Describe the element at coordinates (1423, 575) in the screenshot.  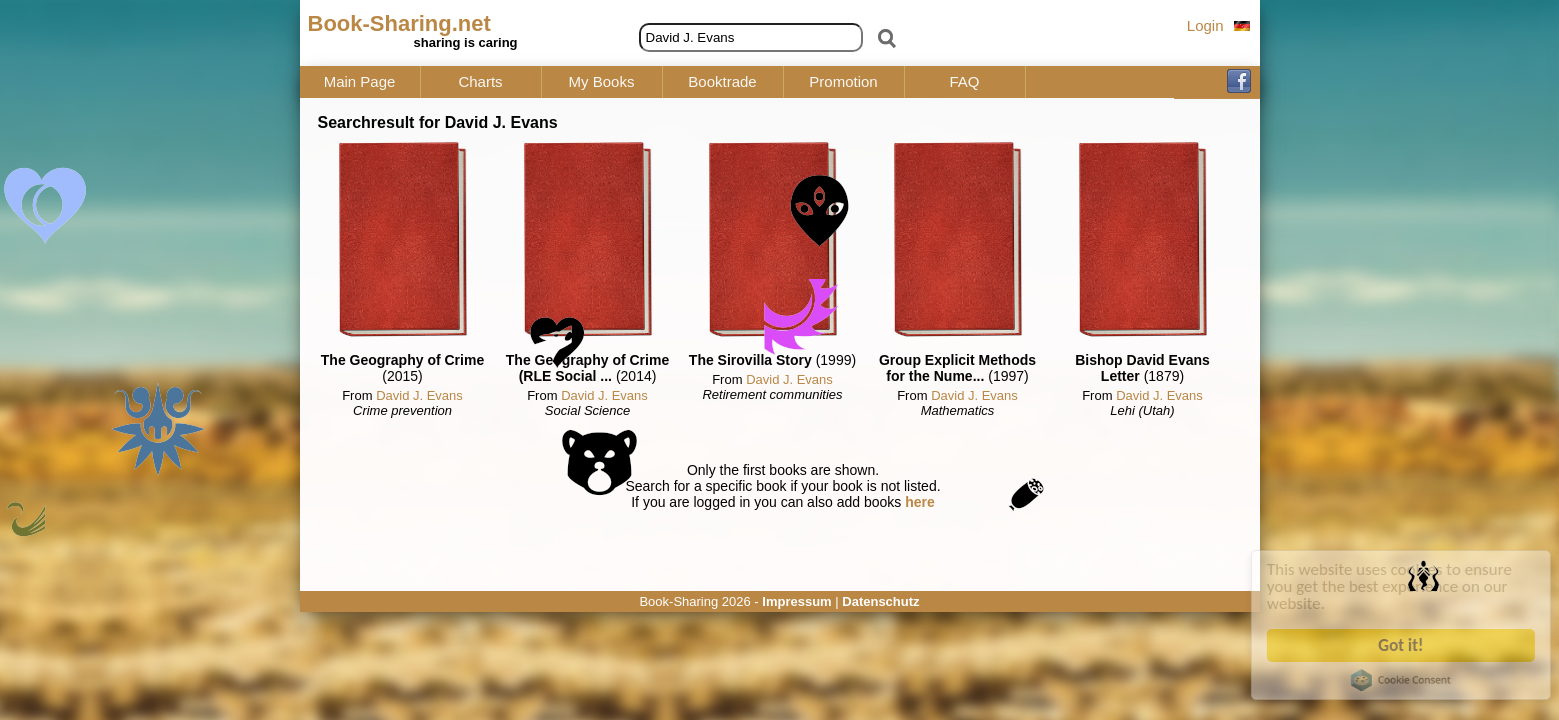
I see `view character soul or spirit stats` at that location.